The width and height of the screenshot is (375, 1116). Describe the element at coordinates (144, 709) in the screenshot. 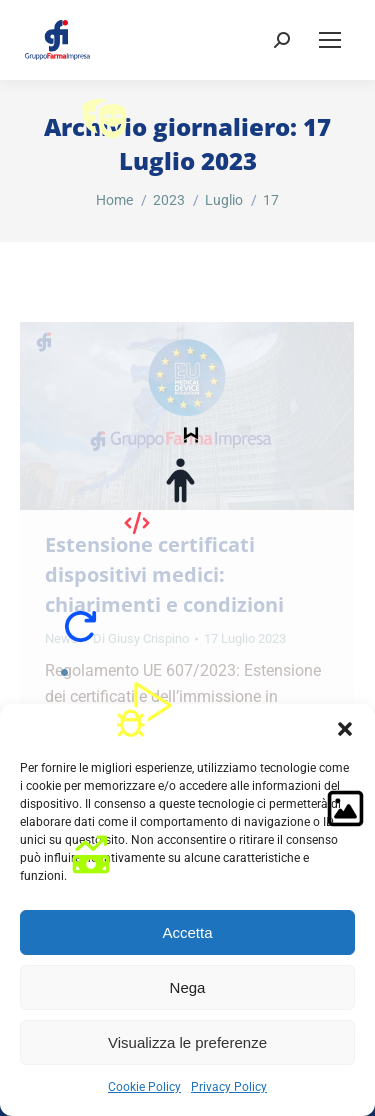

I see `start debugging session` at that location.